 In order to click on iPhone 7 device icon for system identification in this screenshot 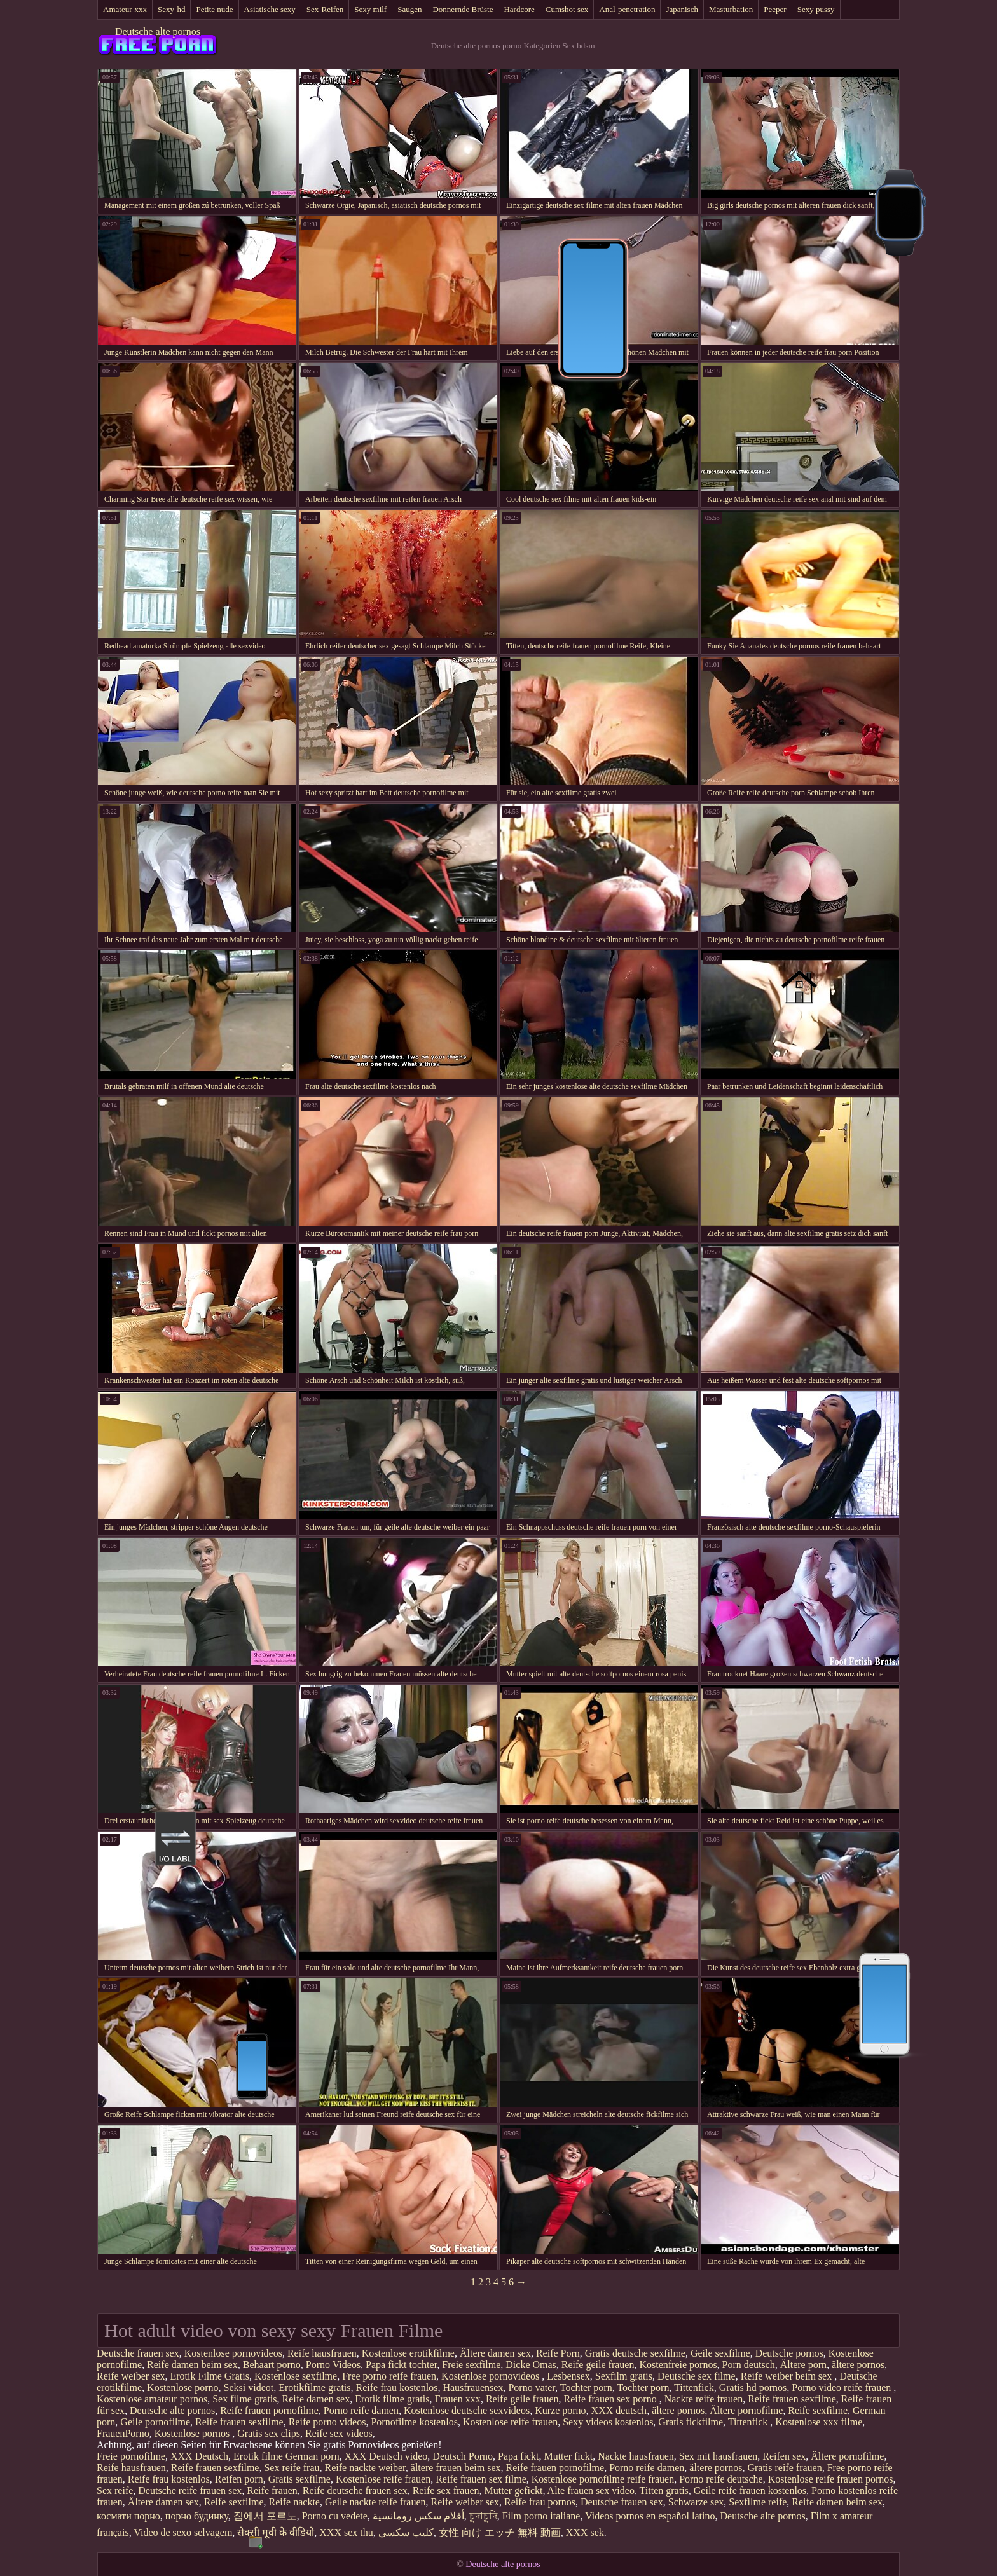, I will do `click(252, 2067)`.